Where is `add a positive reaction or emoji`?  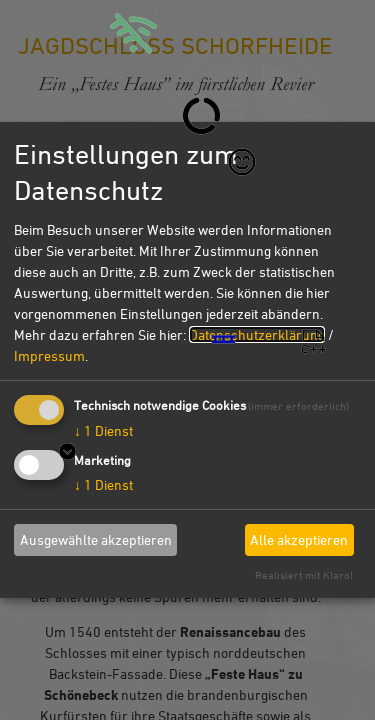 add a positive reaction or emoji is located at coordinates (242, 162).